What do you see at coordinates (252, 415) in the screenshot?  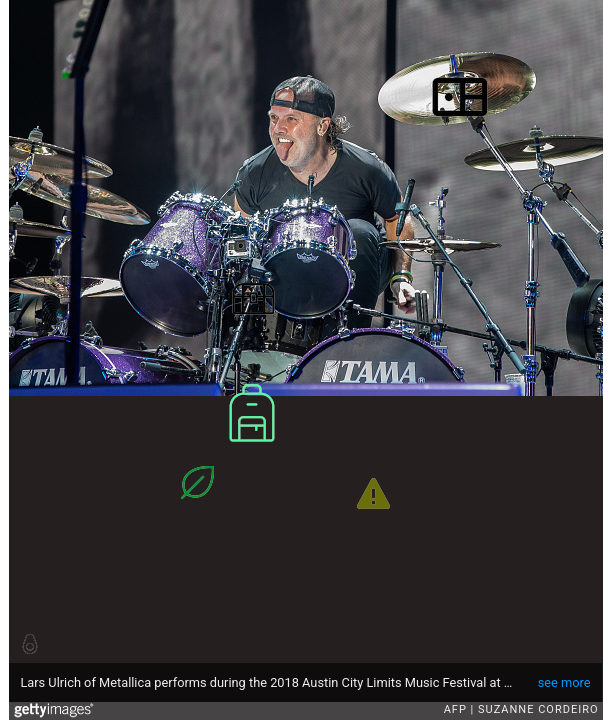 I see `access your inventory or storage` at bounding box center [252, 415].